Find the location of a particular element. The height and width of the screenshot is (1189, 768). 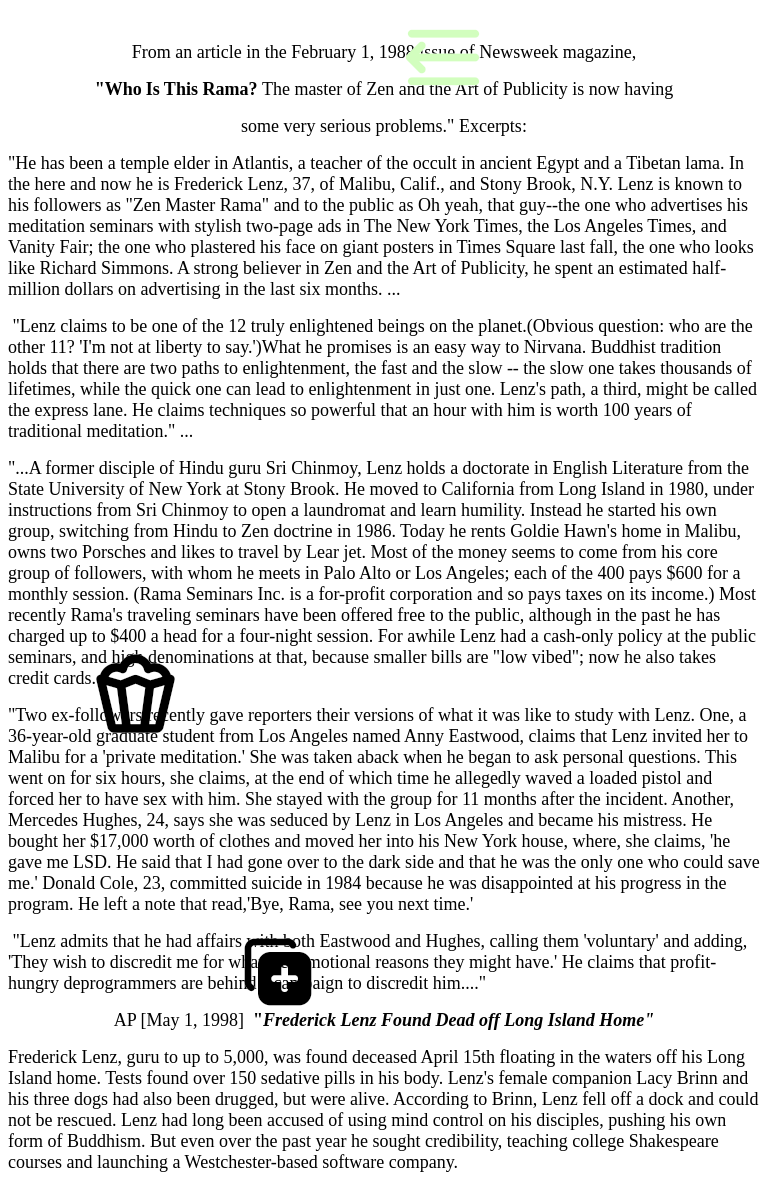

copy and add to clipboard is located at coordinates (278, 972).